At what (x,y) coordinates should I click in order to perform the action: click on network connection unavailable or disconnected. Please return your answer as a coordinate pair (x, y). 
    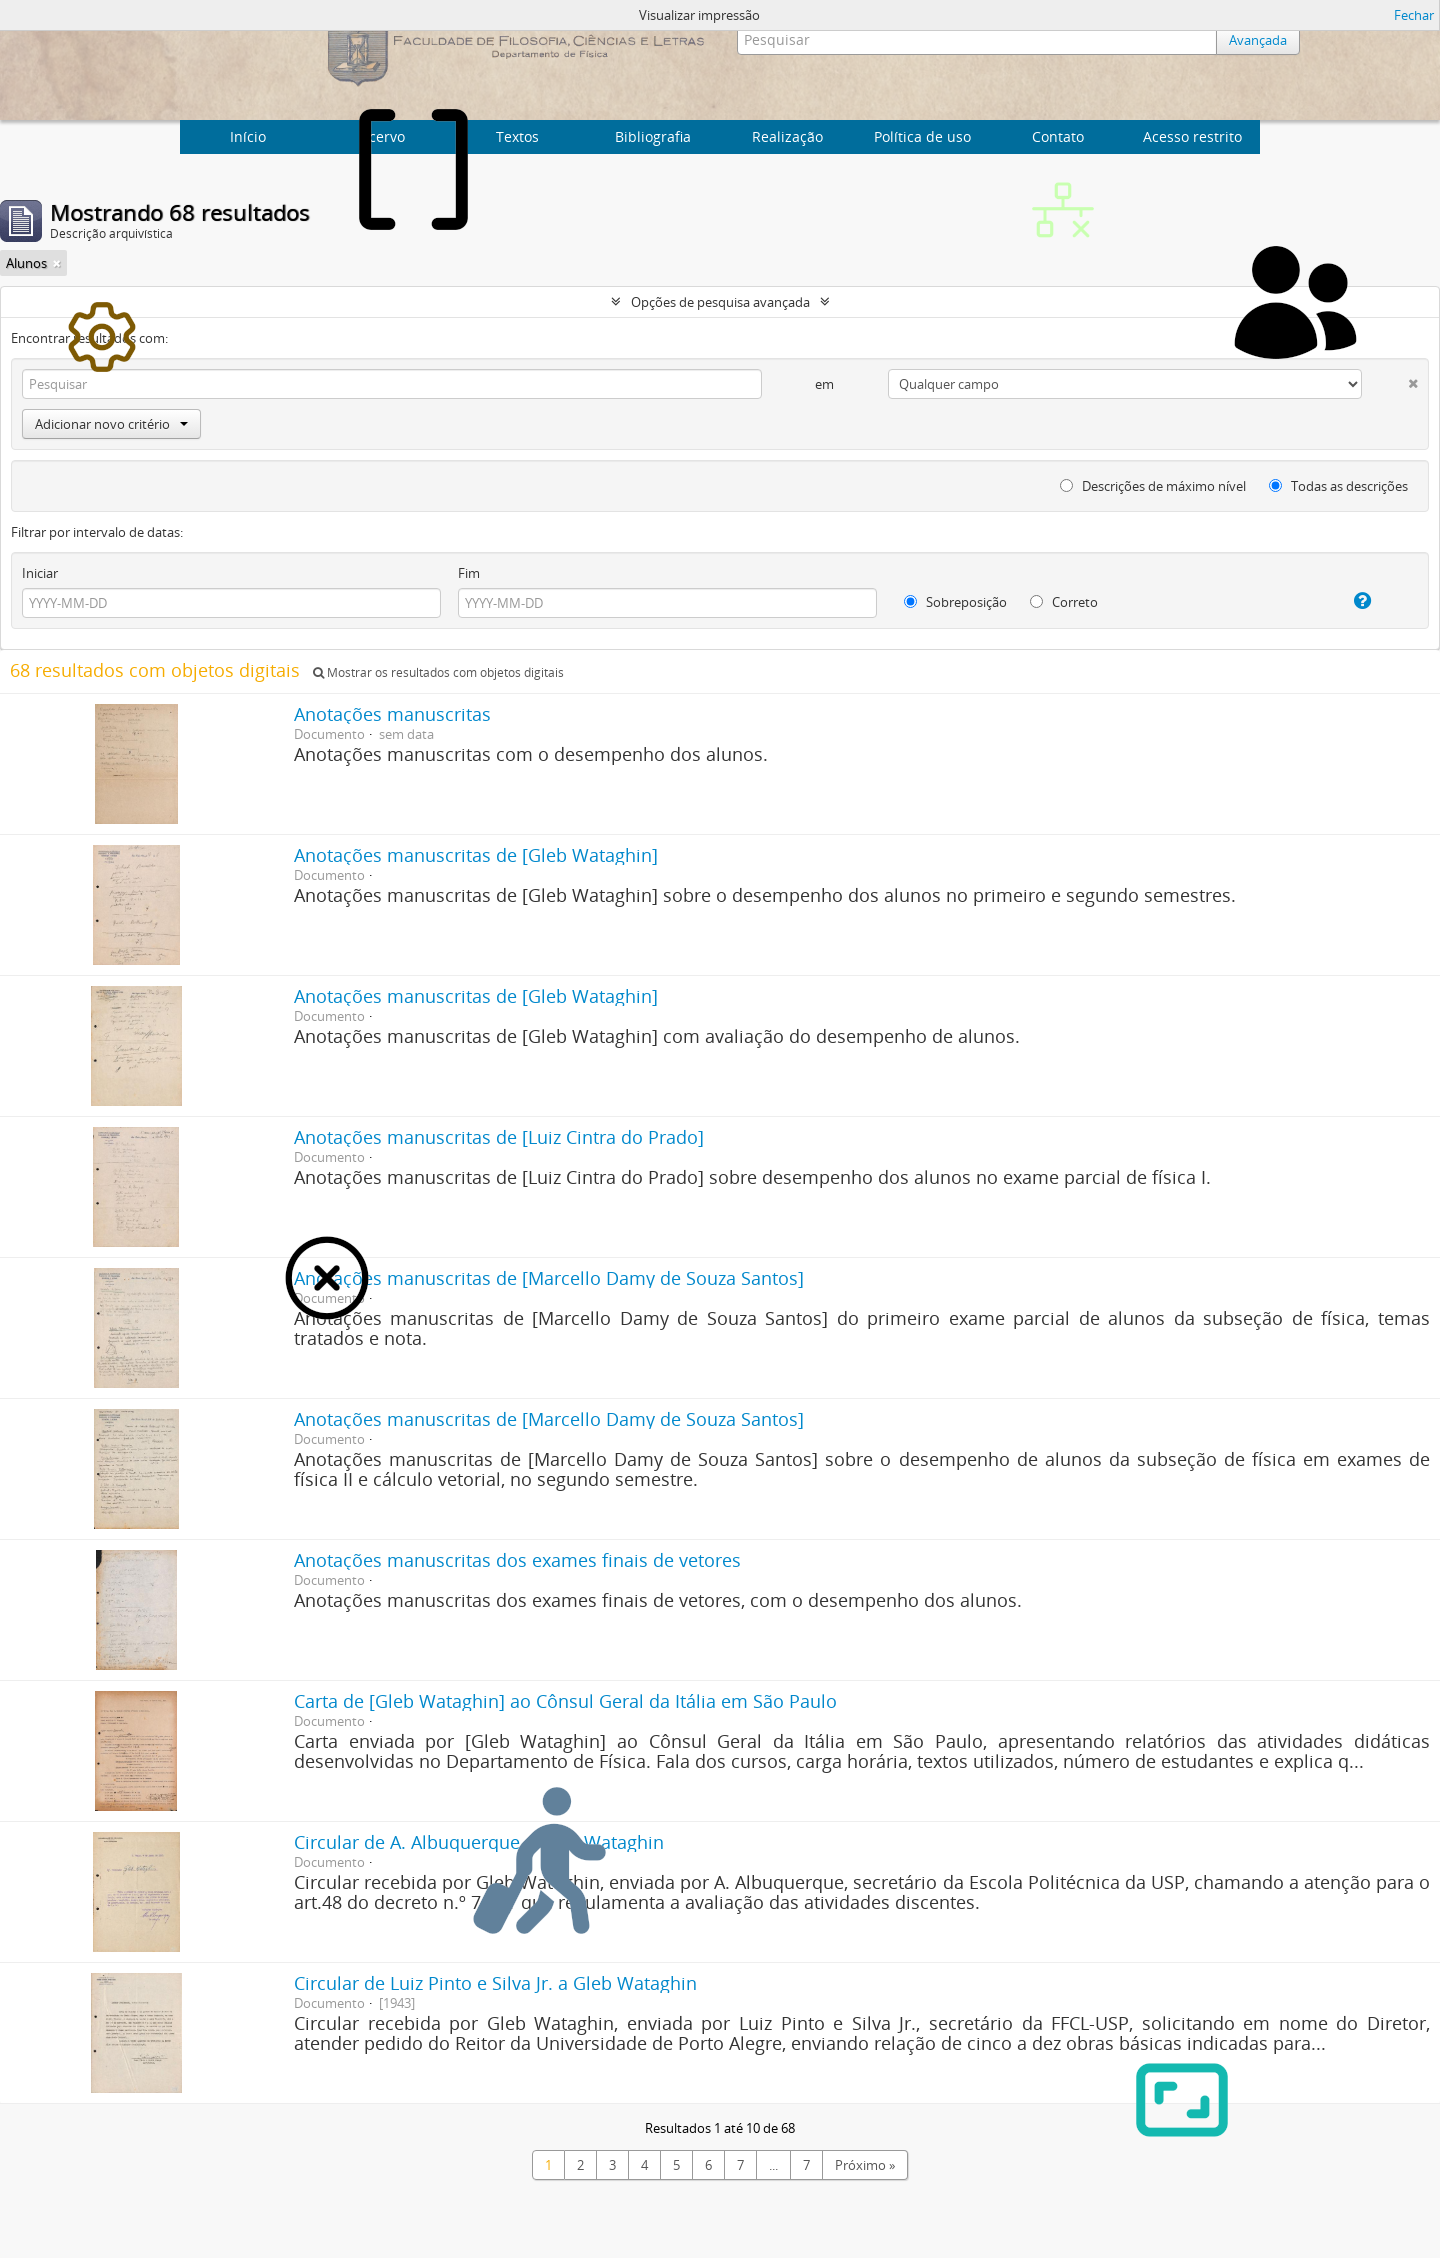
    Looking at the image, I should click on (1063, 211).